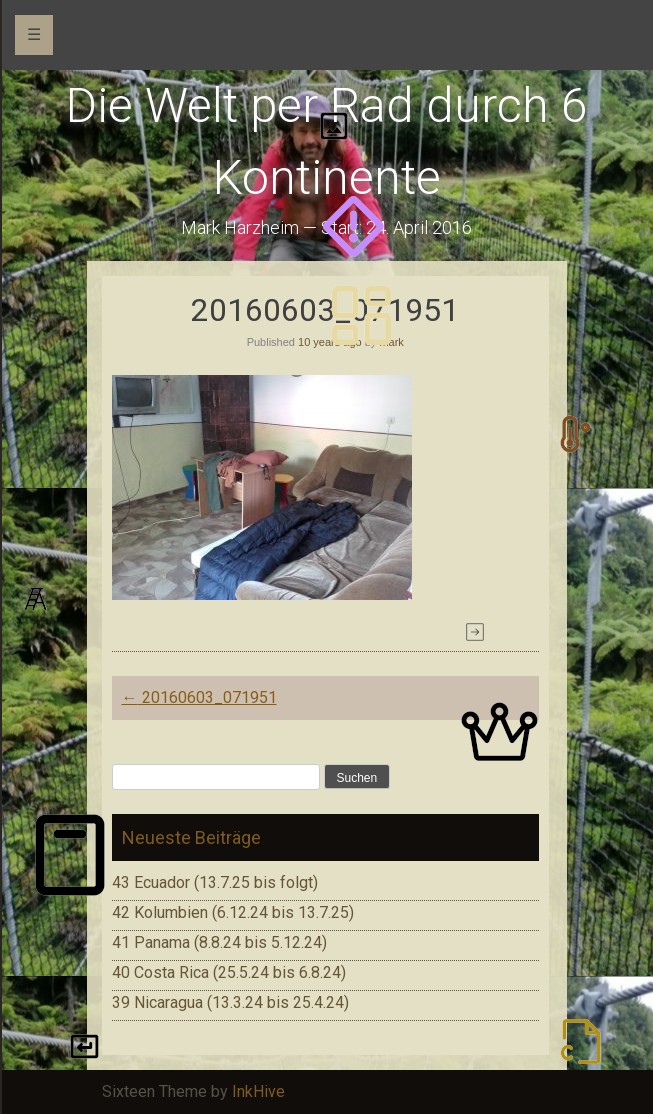 This screenshot has width=653, height=1114. Describe the element at coordinates (573, 434) in the screenshot. I see `view current temperature` at that location.